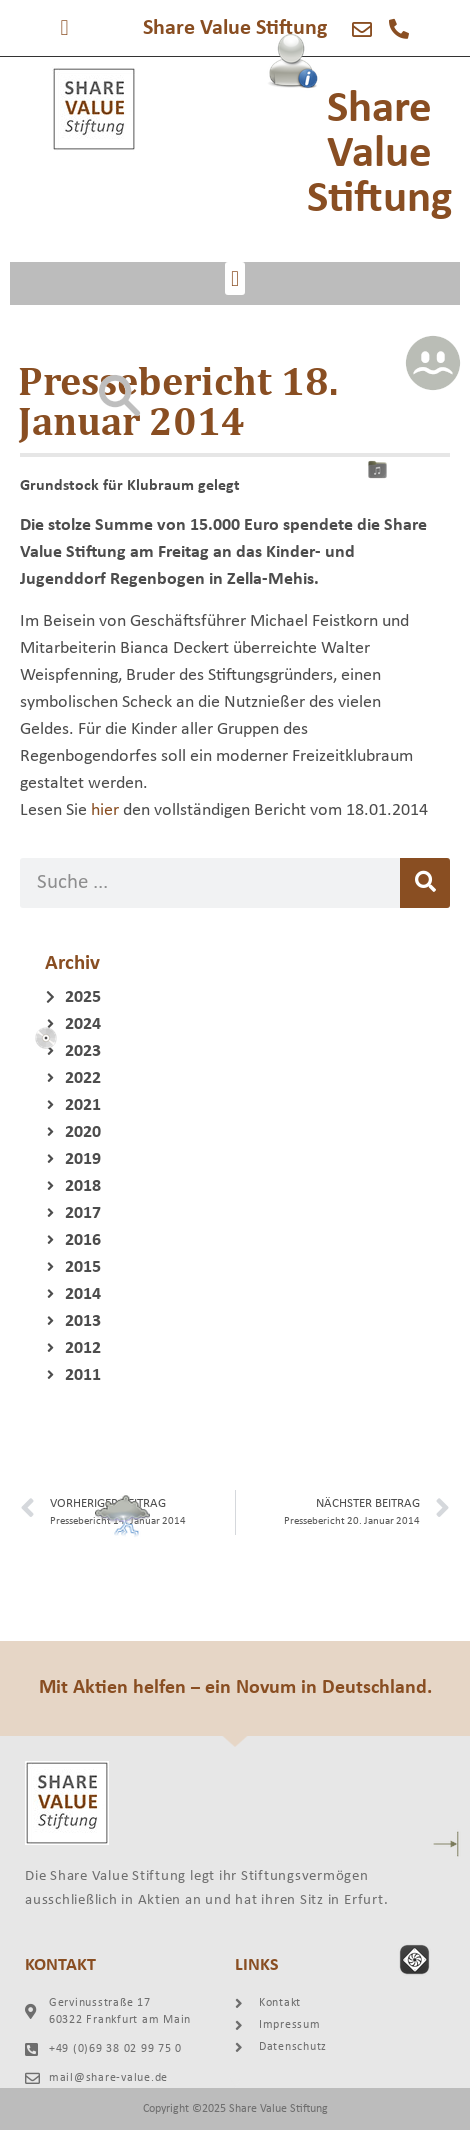 This screenshot has width=470, height=2130. I want to click on indicates stormy weather conditions, so click(122, 1512).